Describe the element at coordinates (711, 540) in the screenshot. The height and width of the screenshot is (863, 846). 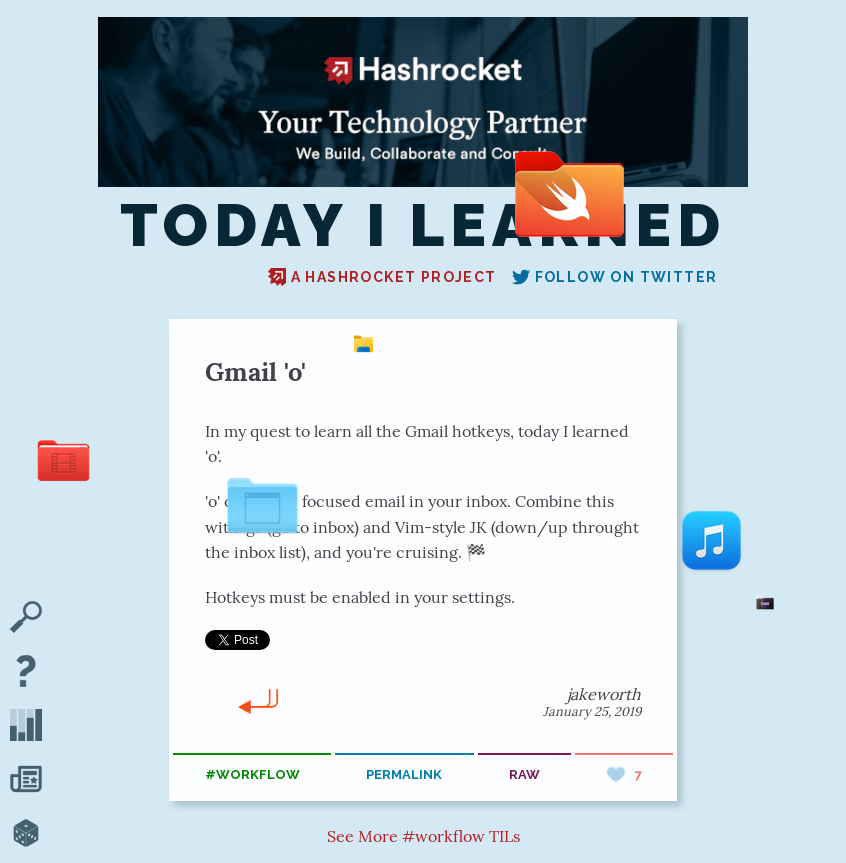
I see `open playmymusic app` at that location.